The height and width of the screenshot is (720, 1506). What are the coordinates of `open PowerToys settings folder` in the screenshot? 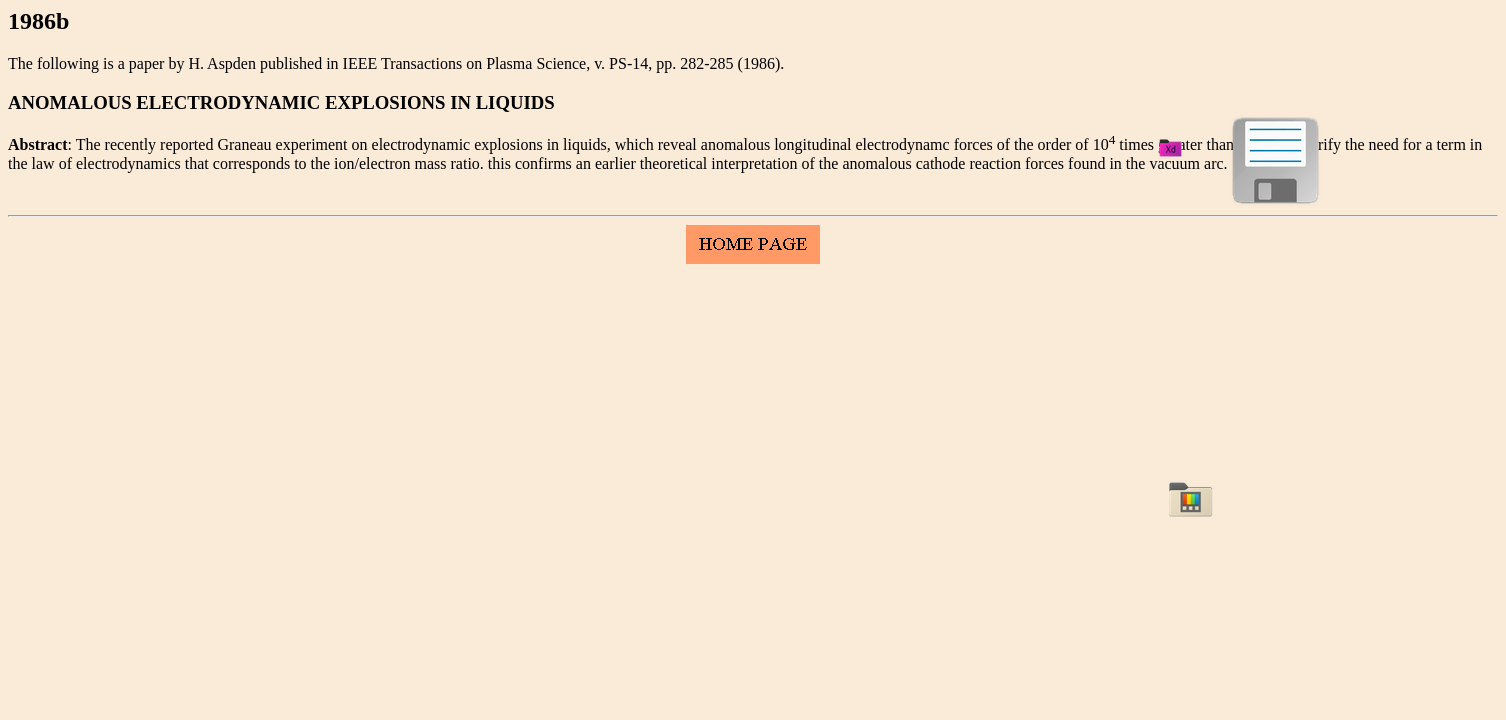 It's located at (1190, 500).